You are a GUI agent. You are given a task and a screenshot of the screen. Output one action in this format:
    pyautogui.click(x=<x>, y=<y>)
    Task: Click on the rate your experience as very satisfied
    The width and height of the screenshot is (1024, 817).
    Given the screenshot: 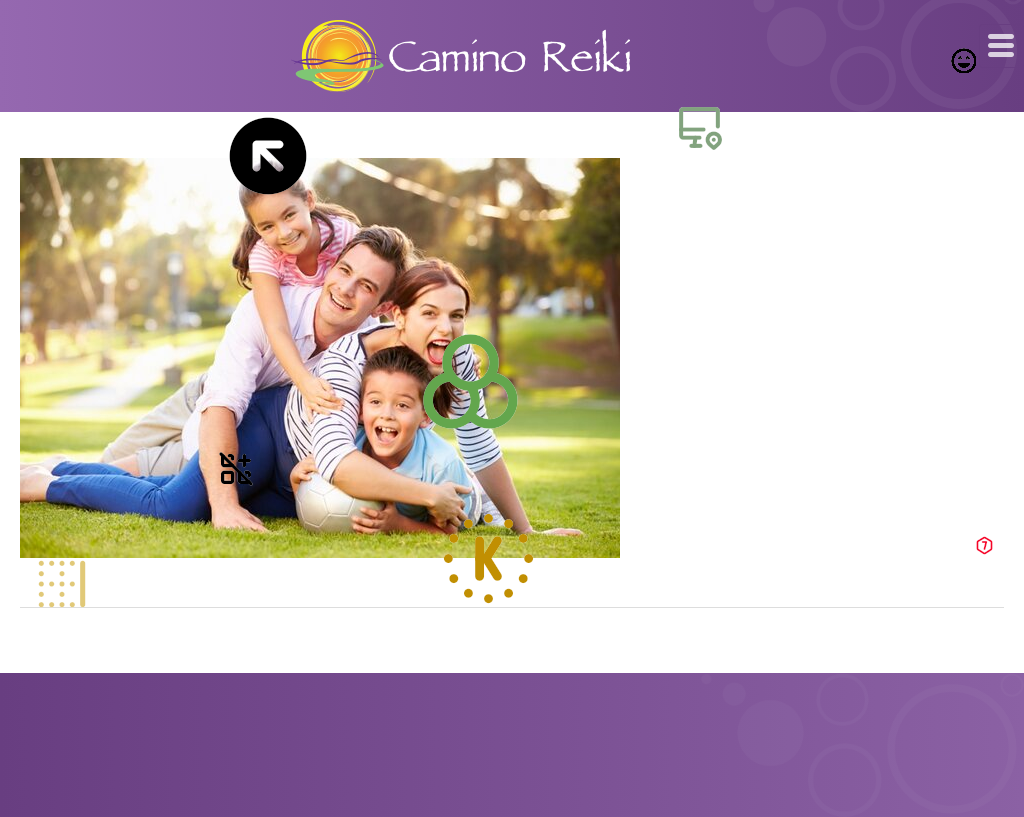 What is the action you would take?
    pyautogui.click(x=964, y=61)
    